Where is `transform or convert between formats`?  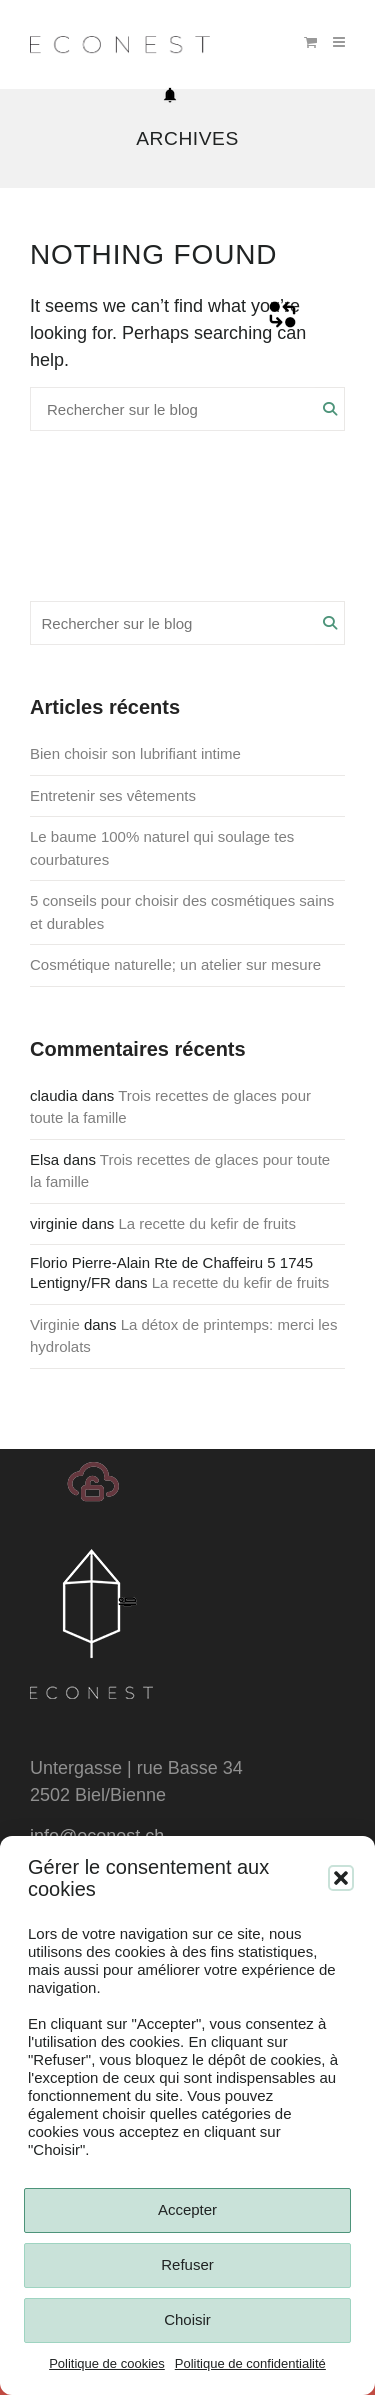 transform or convert between formats is located at coordinates (282, 314).